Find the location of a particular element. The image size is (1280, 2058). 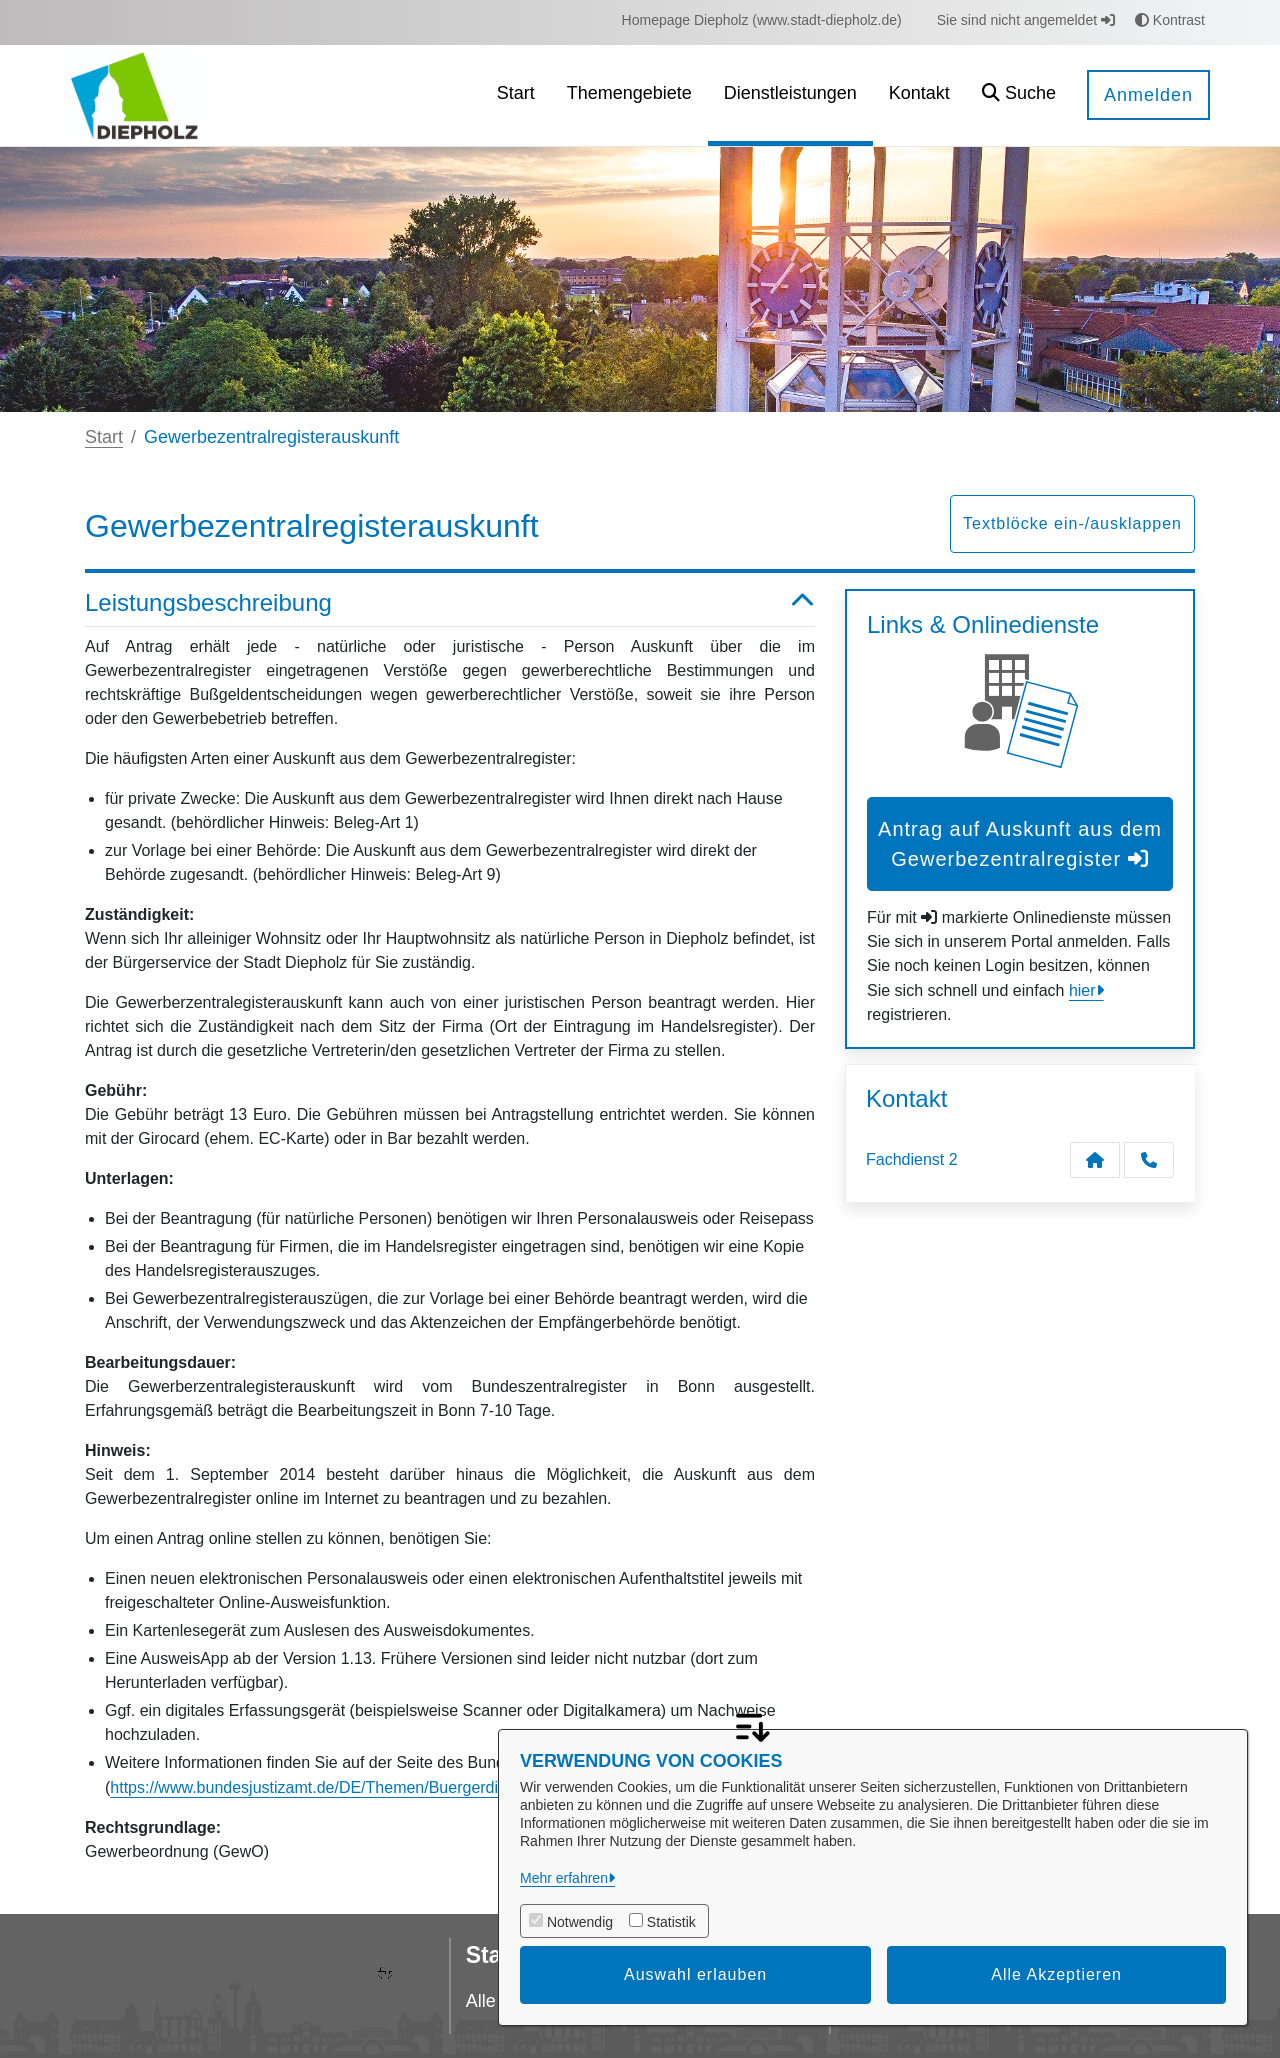

indicates bathroom amenities available is located at coordinates (385, 1973).